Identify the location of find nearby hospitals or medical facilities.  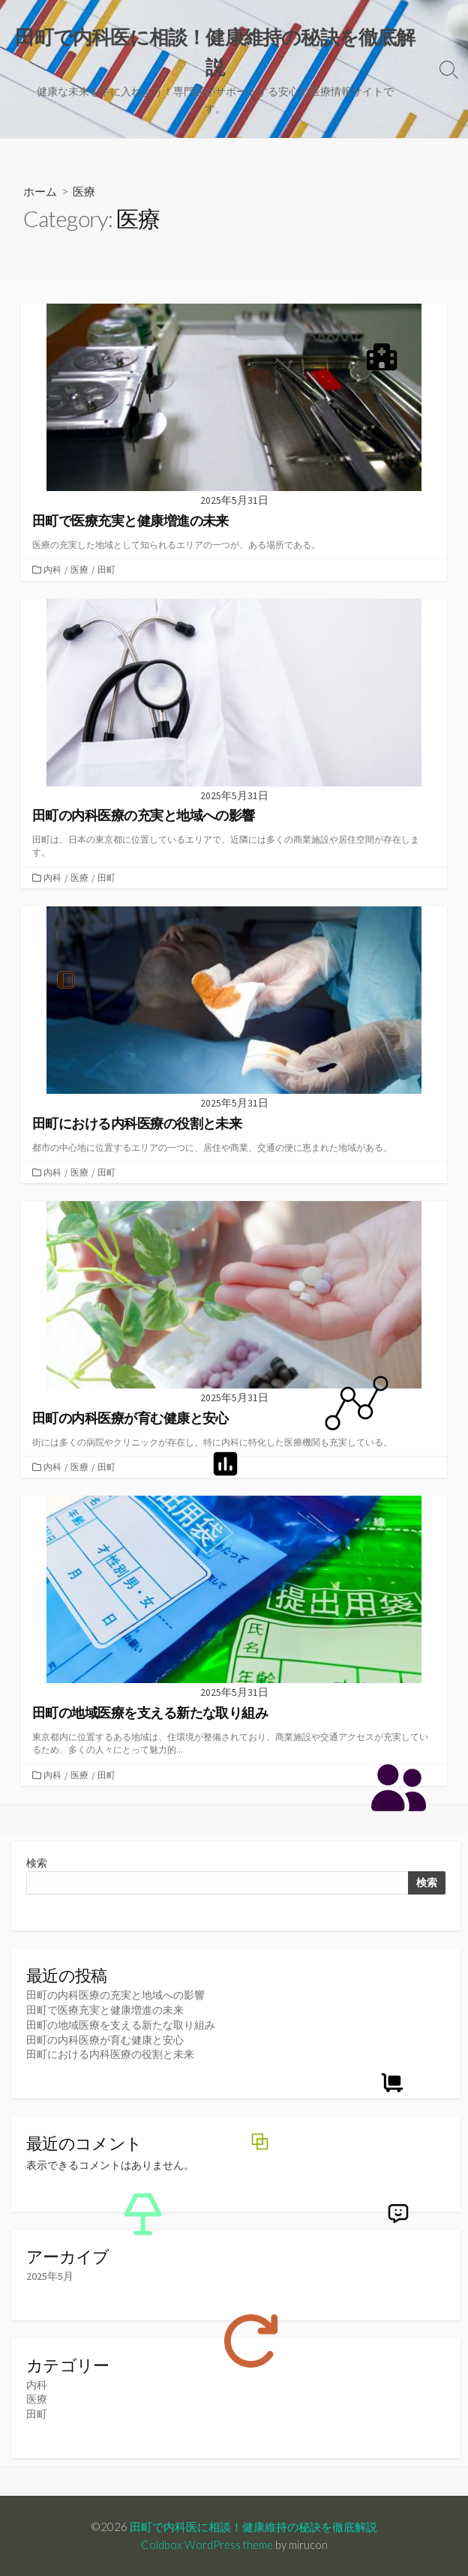
(382, 357).